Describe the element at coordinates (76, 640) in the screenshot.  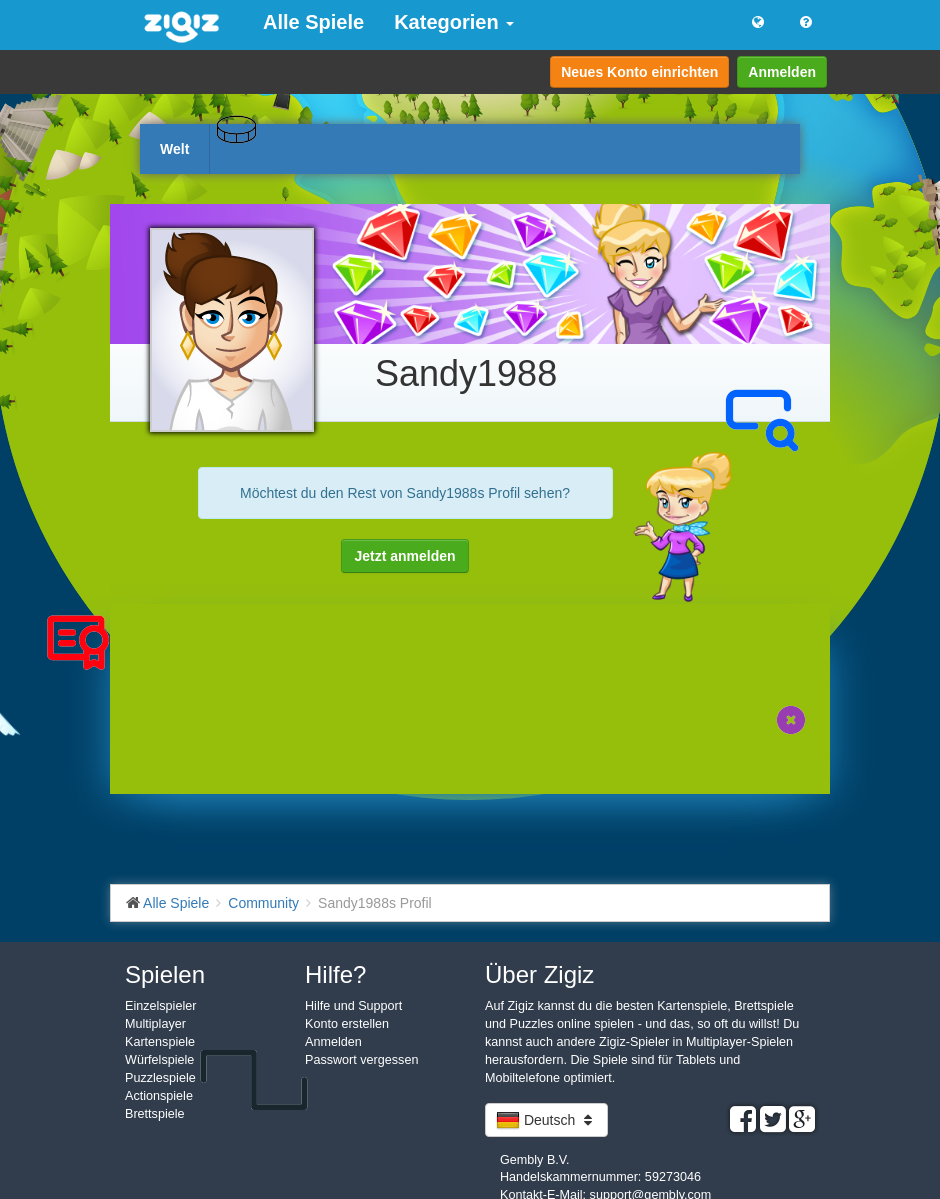
I see `view your certificates or credentials` at that location.